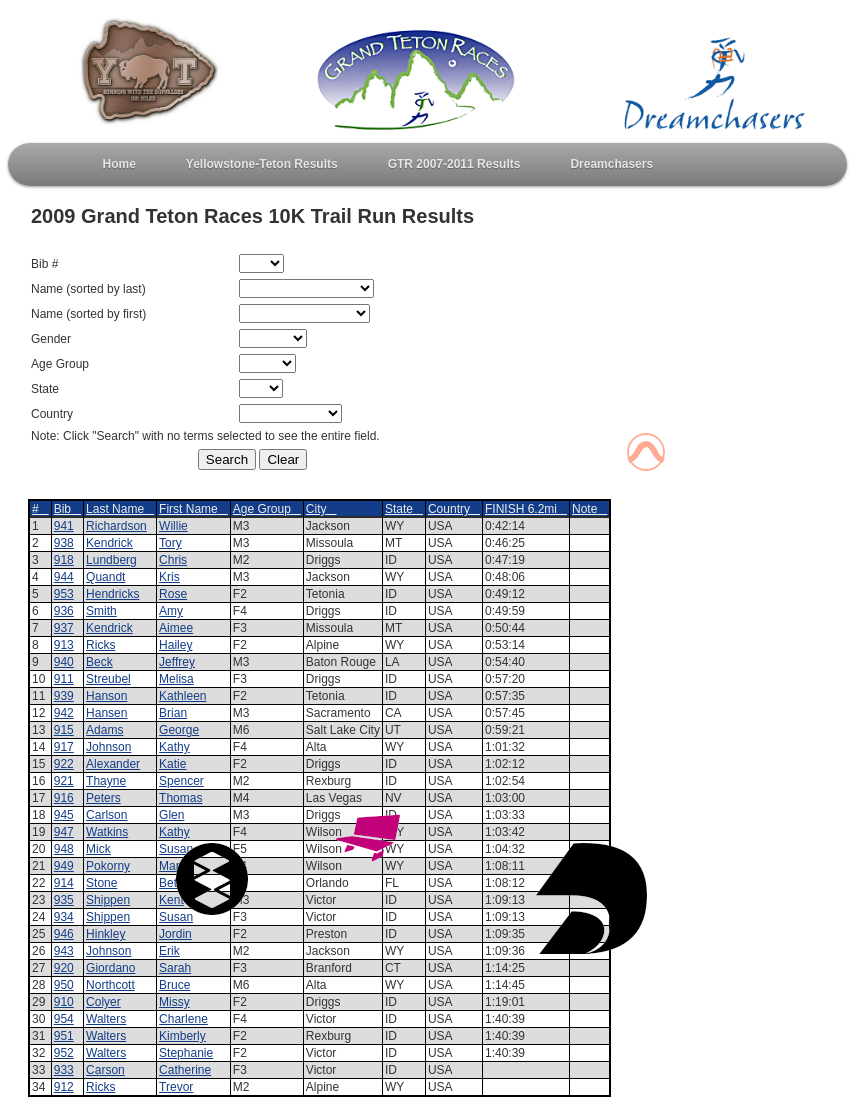 This screenshot has height=1105, width=855. I want to click on open Pro Tools application, so click(646, 452).